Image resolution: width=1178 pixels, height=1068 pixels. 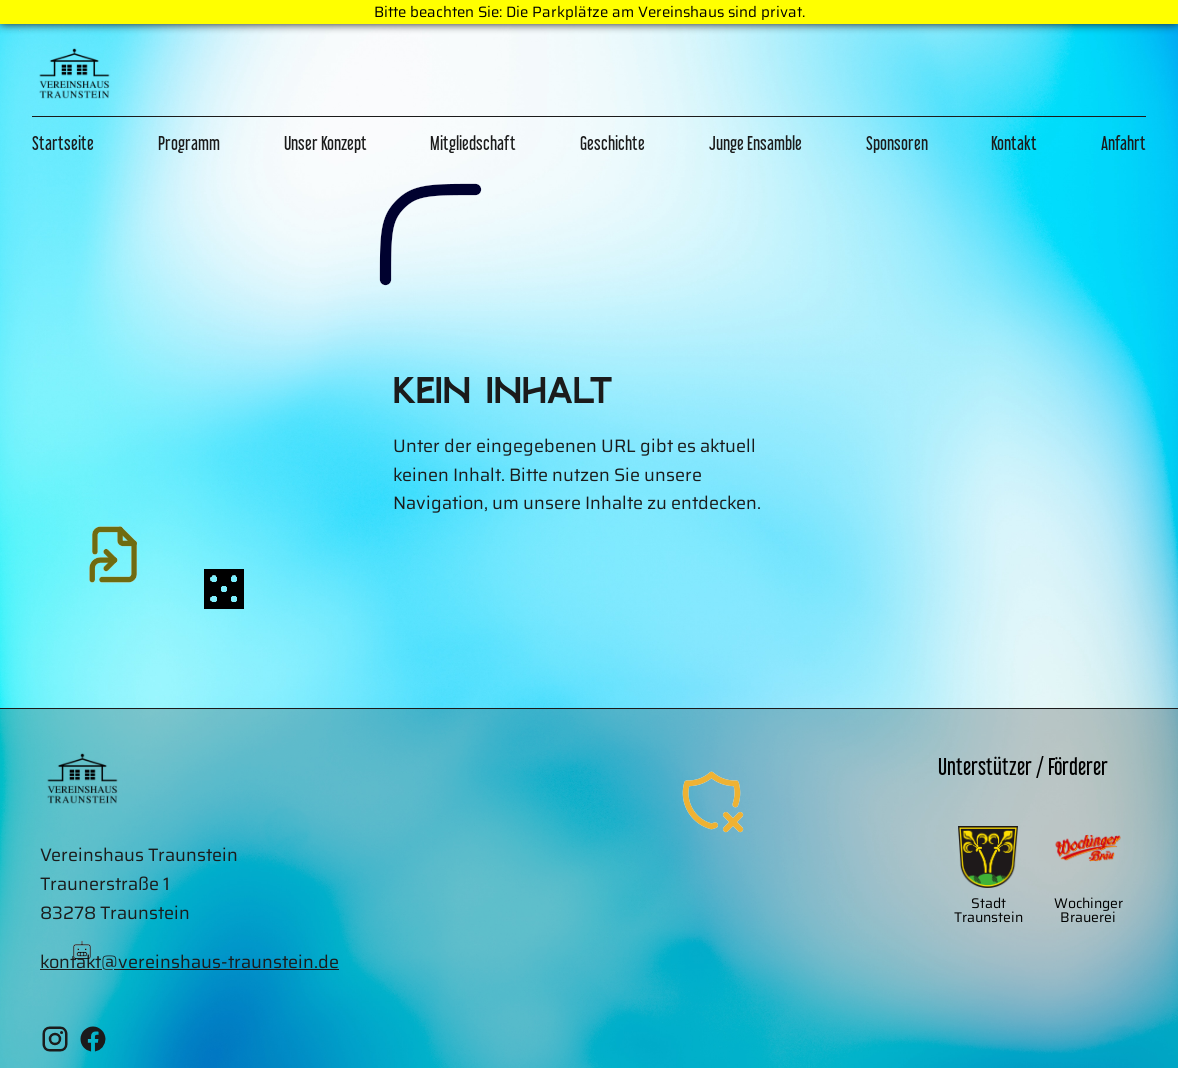 I want to click on access casino or gambling games, so click(x=224, y=589).